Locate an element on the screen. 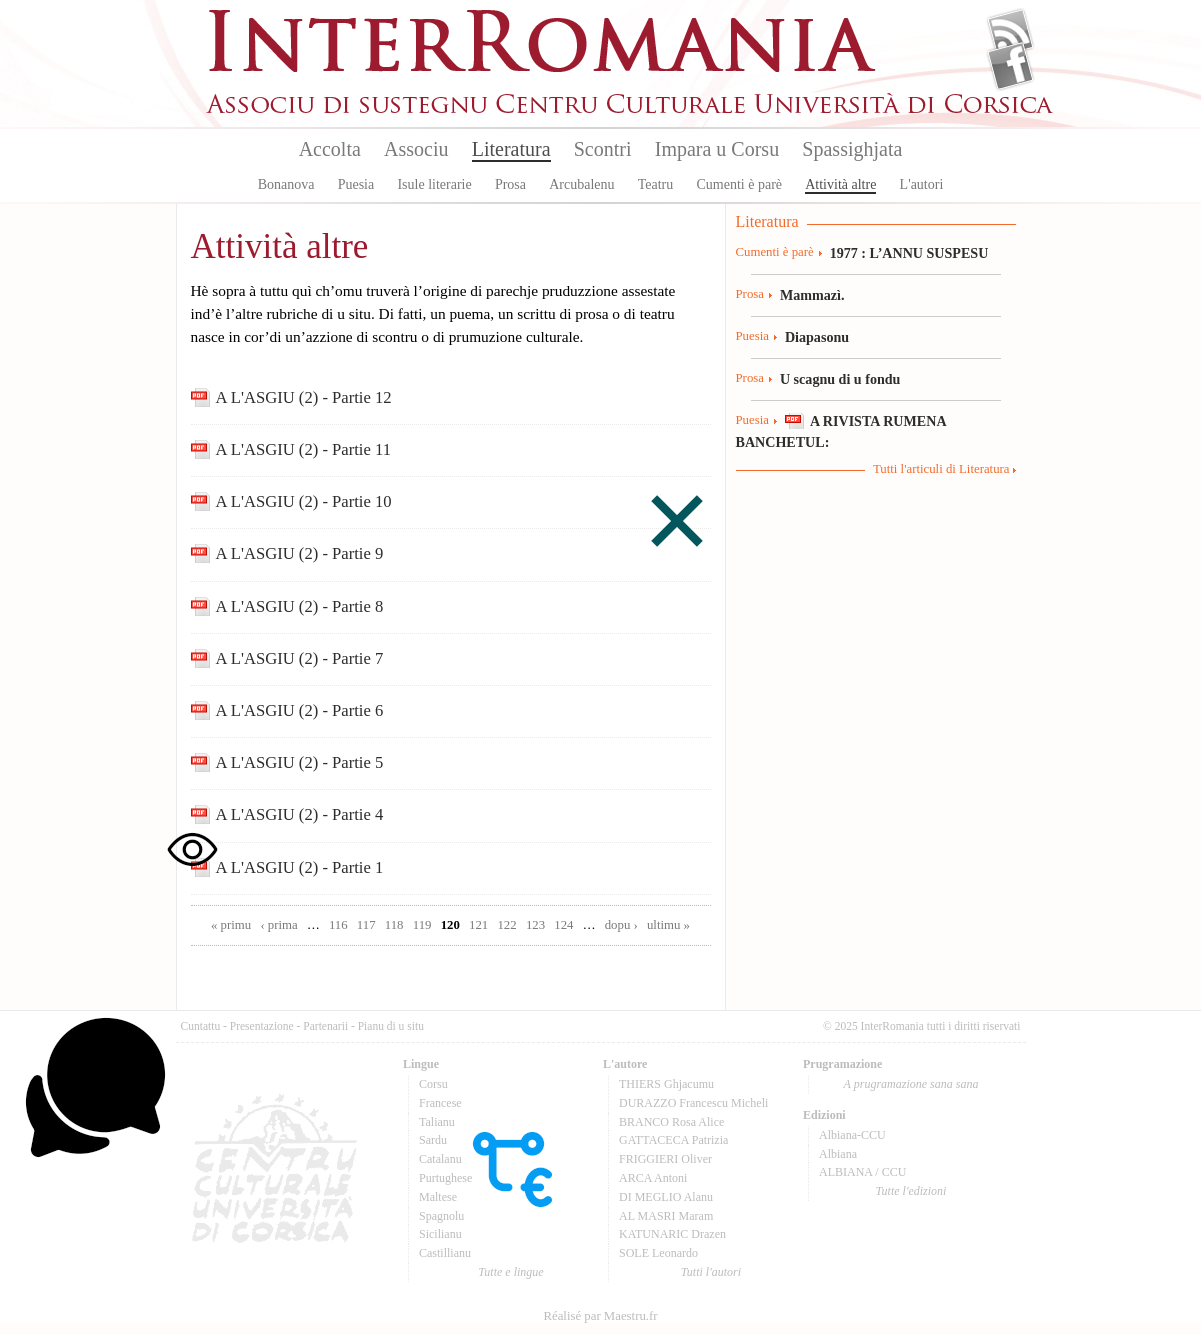 The image size is (1201, 1335). view or preview content is located at coordinates (192, 849).